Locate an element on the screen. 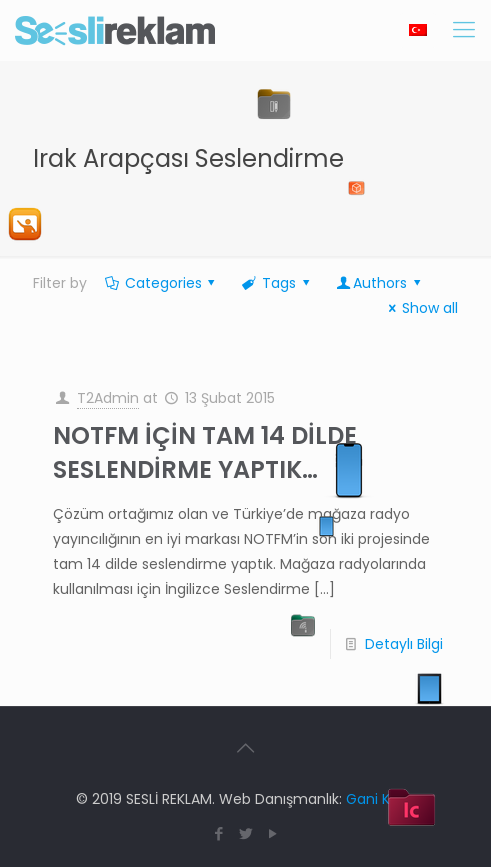 This screenshot has width=491, height=867. open insync cloud sync folder is located at coordinates (303, 625).